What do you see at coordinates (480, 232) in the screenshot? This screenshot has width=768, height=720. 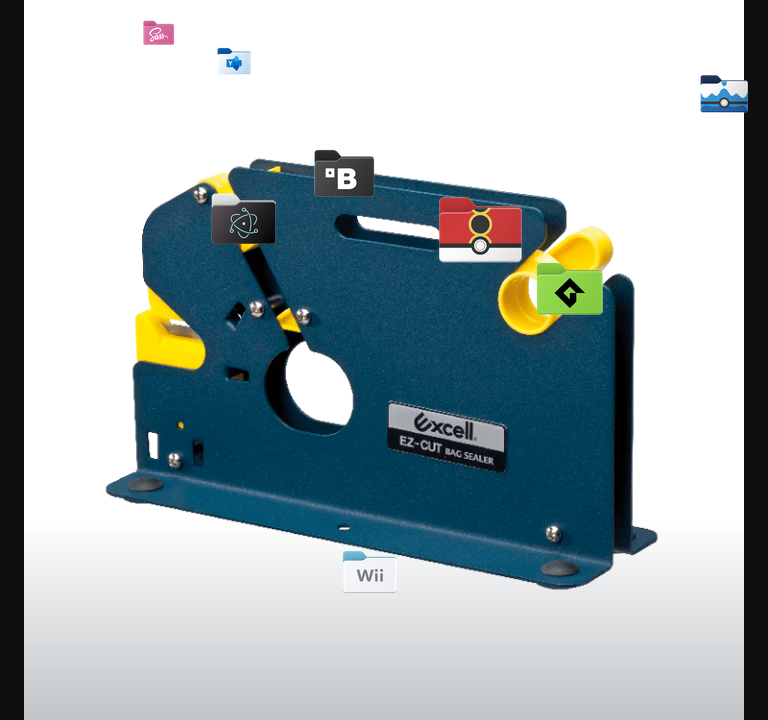 I see `open pokémon repeat ball themed folder` at bounding box center [480, 232].